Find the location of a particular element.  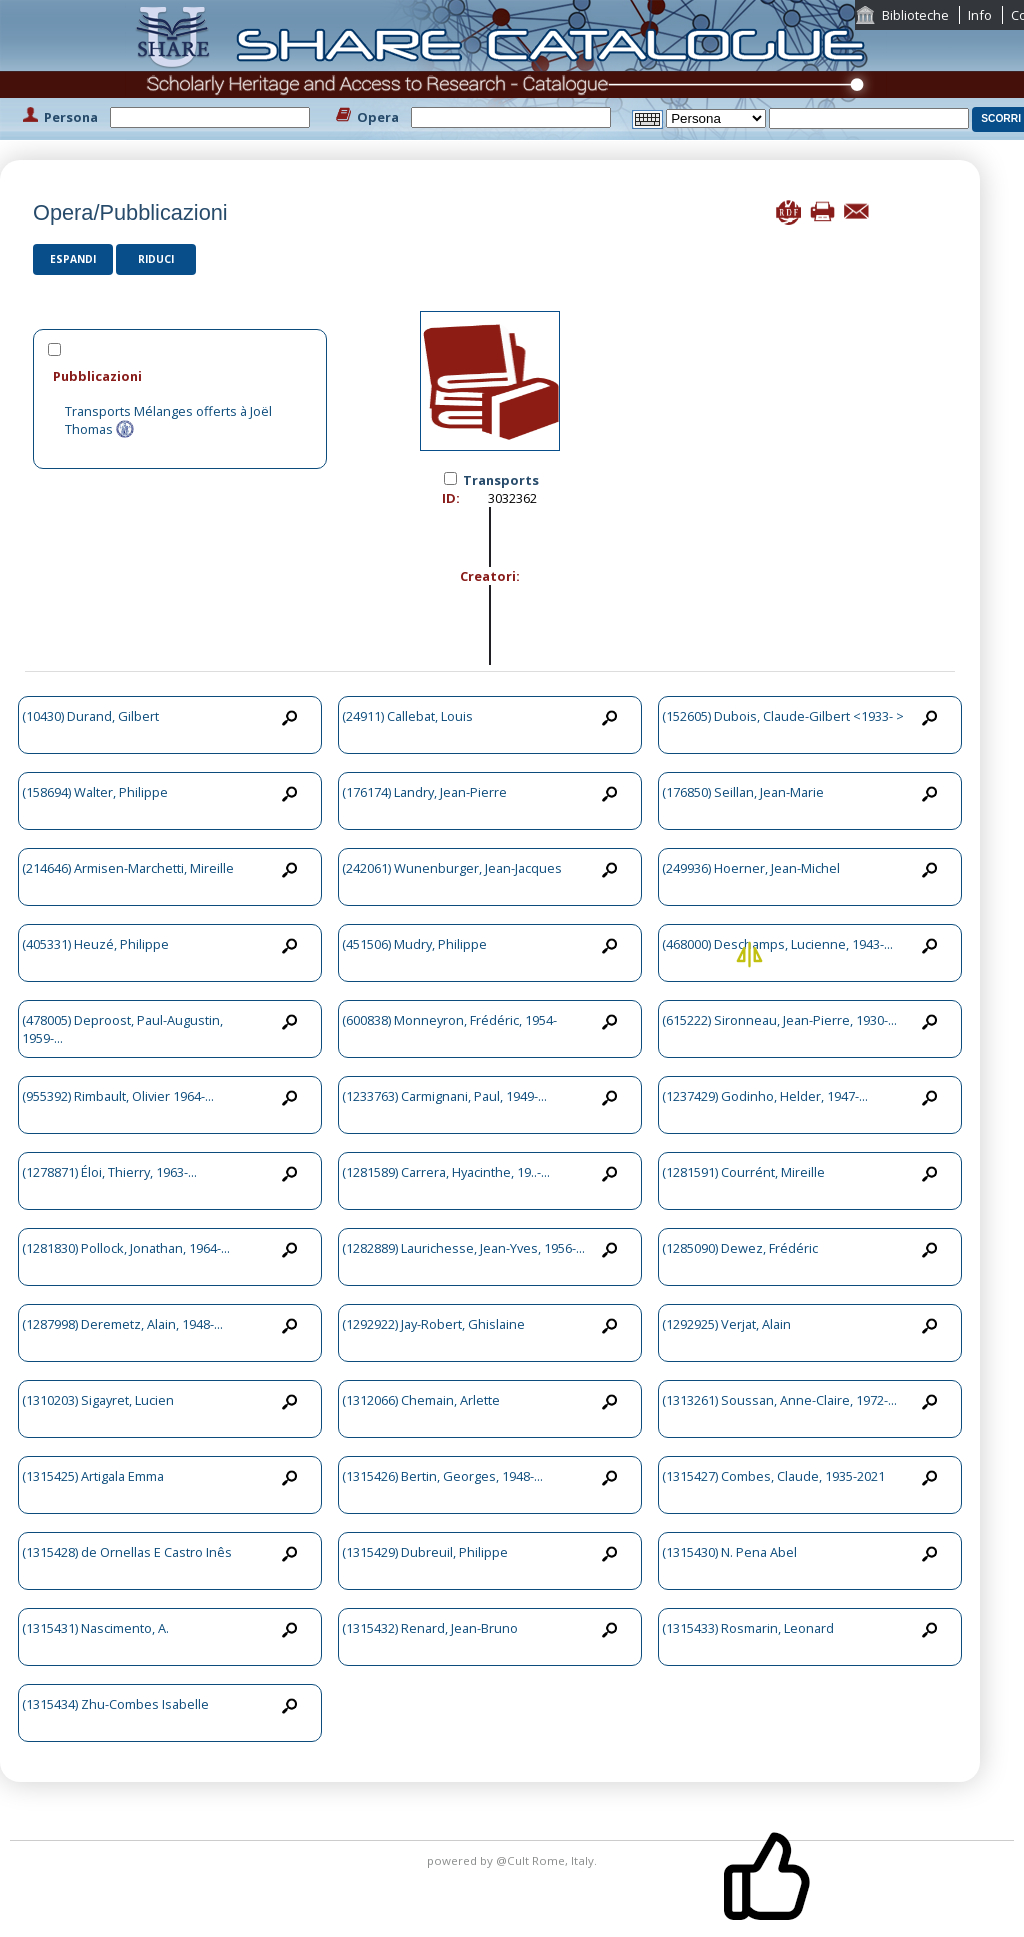

flip image or content vertically is located at coordinates (749, 954).